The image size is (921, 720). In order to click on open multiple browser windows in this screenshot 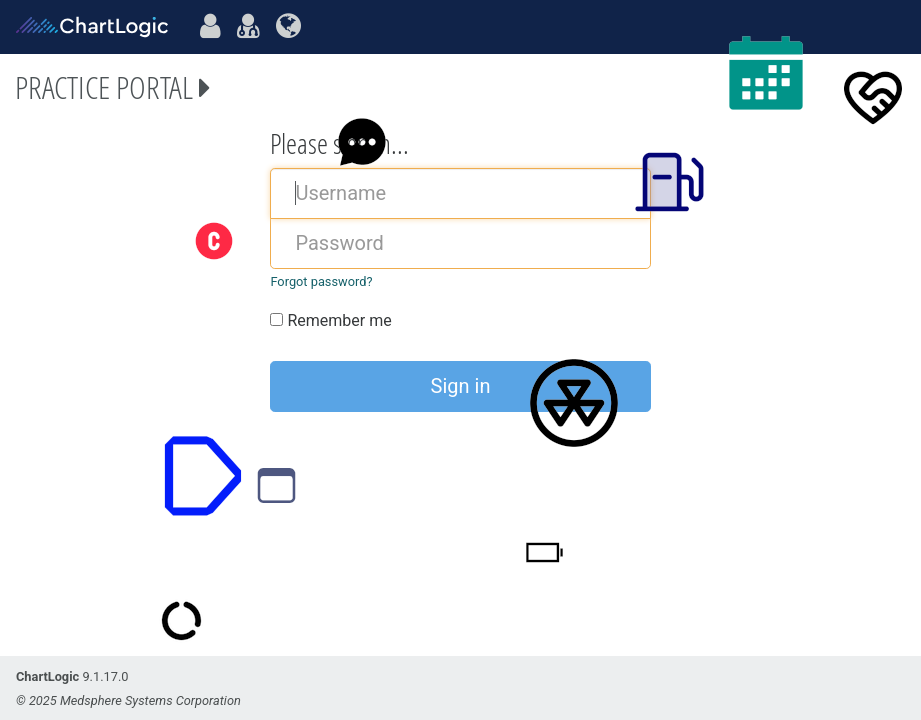, I will do `click(276, 485)`.